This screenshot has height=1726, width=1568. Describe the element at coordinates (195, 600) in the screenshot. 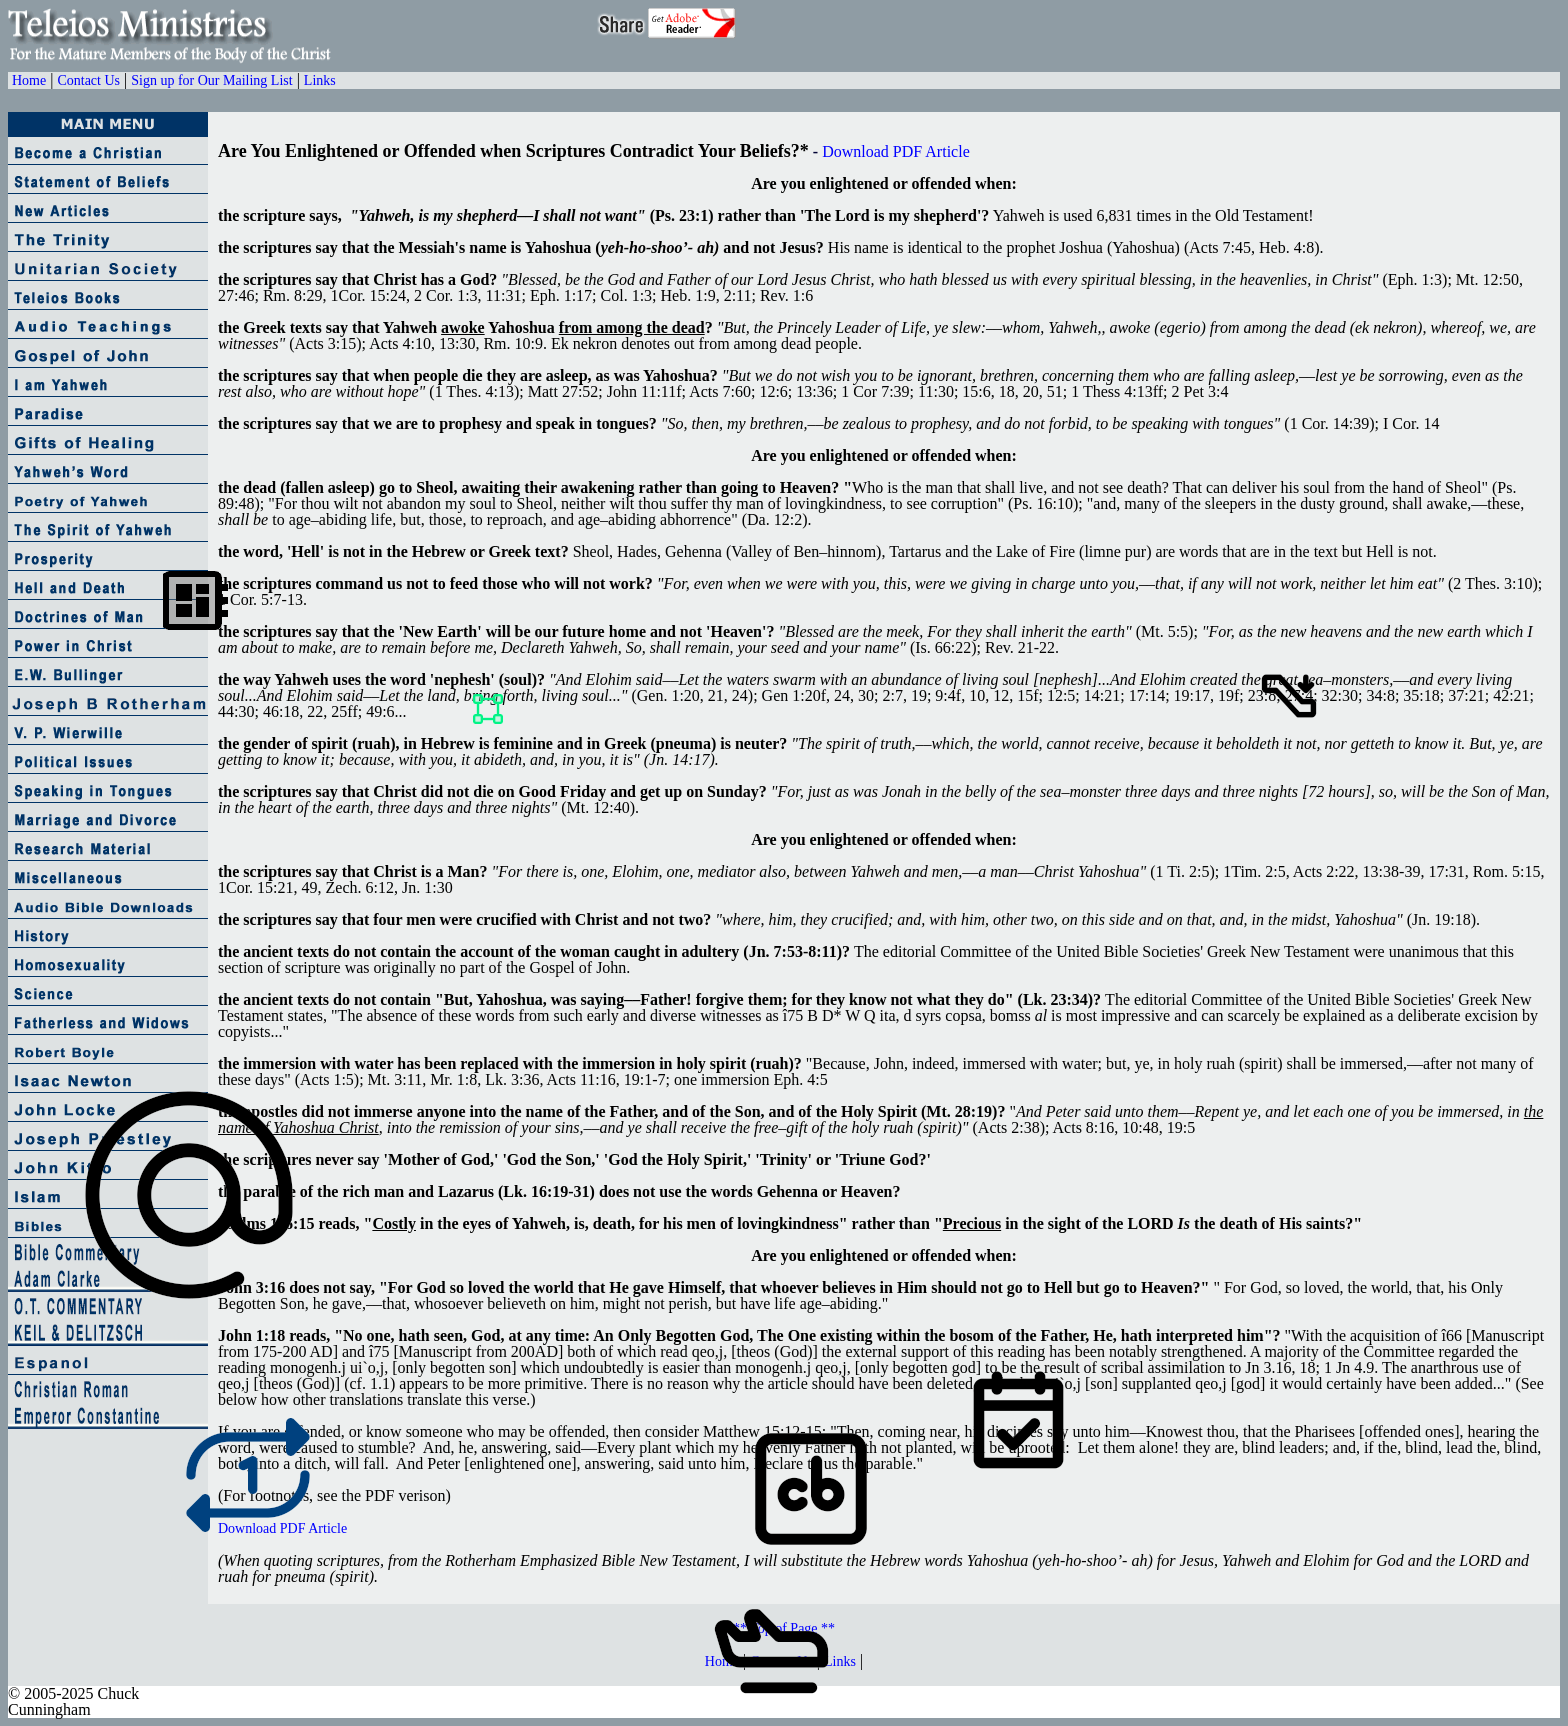

I see `access developer or hardware settings` at that location.